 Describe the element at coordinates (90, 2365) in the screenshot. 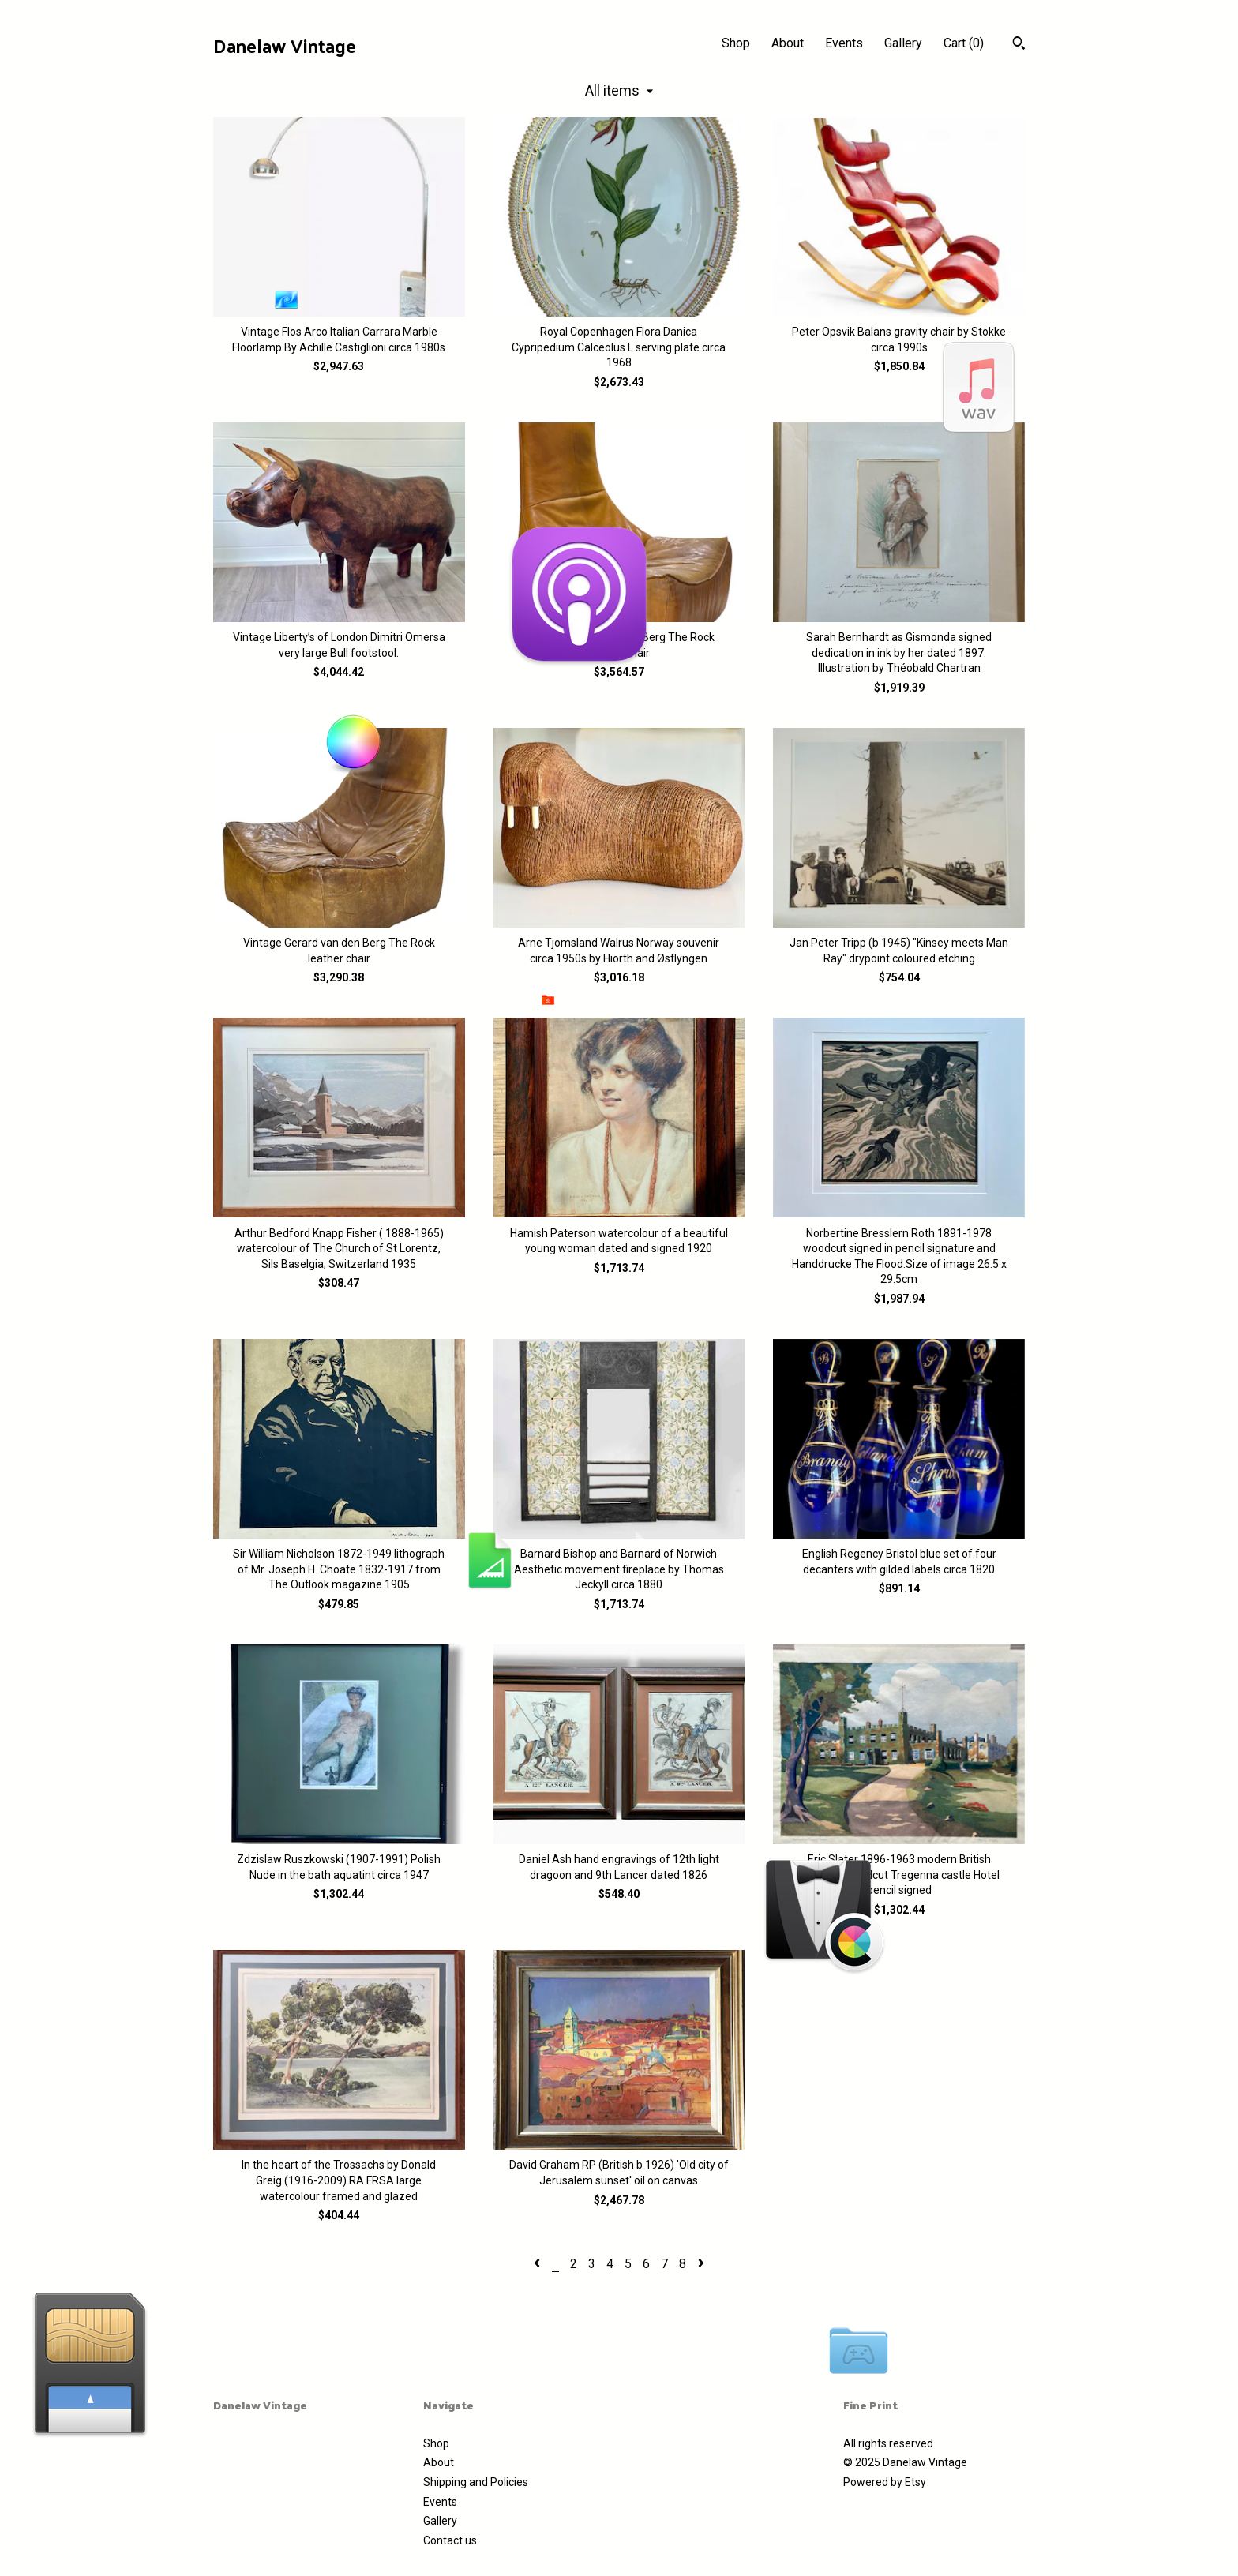

I see `smartmedia memory card storage device` at that location.